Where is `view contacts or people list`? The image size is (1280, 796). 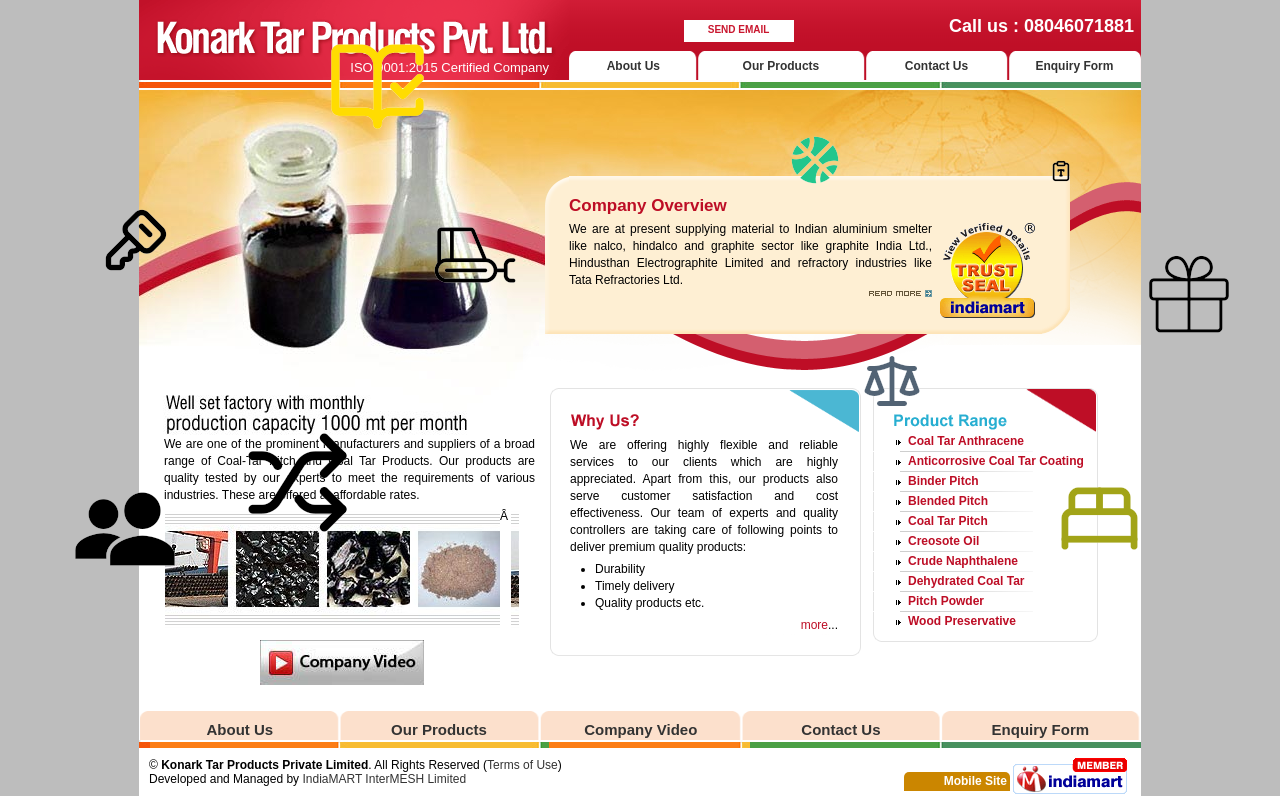
view contacts or people list is located at coordinates (125, 529).